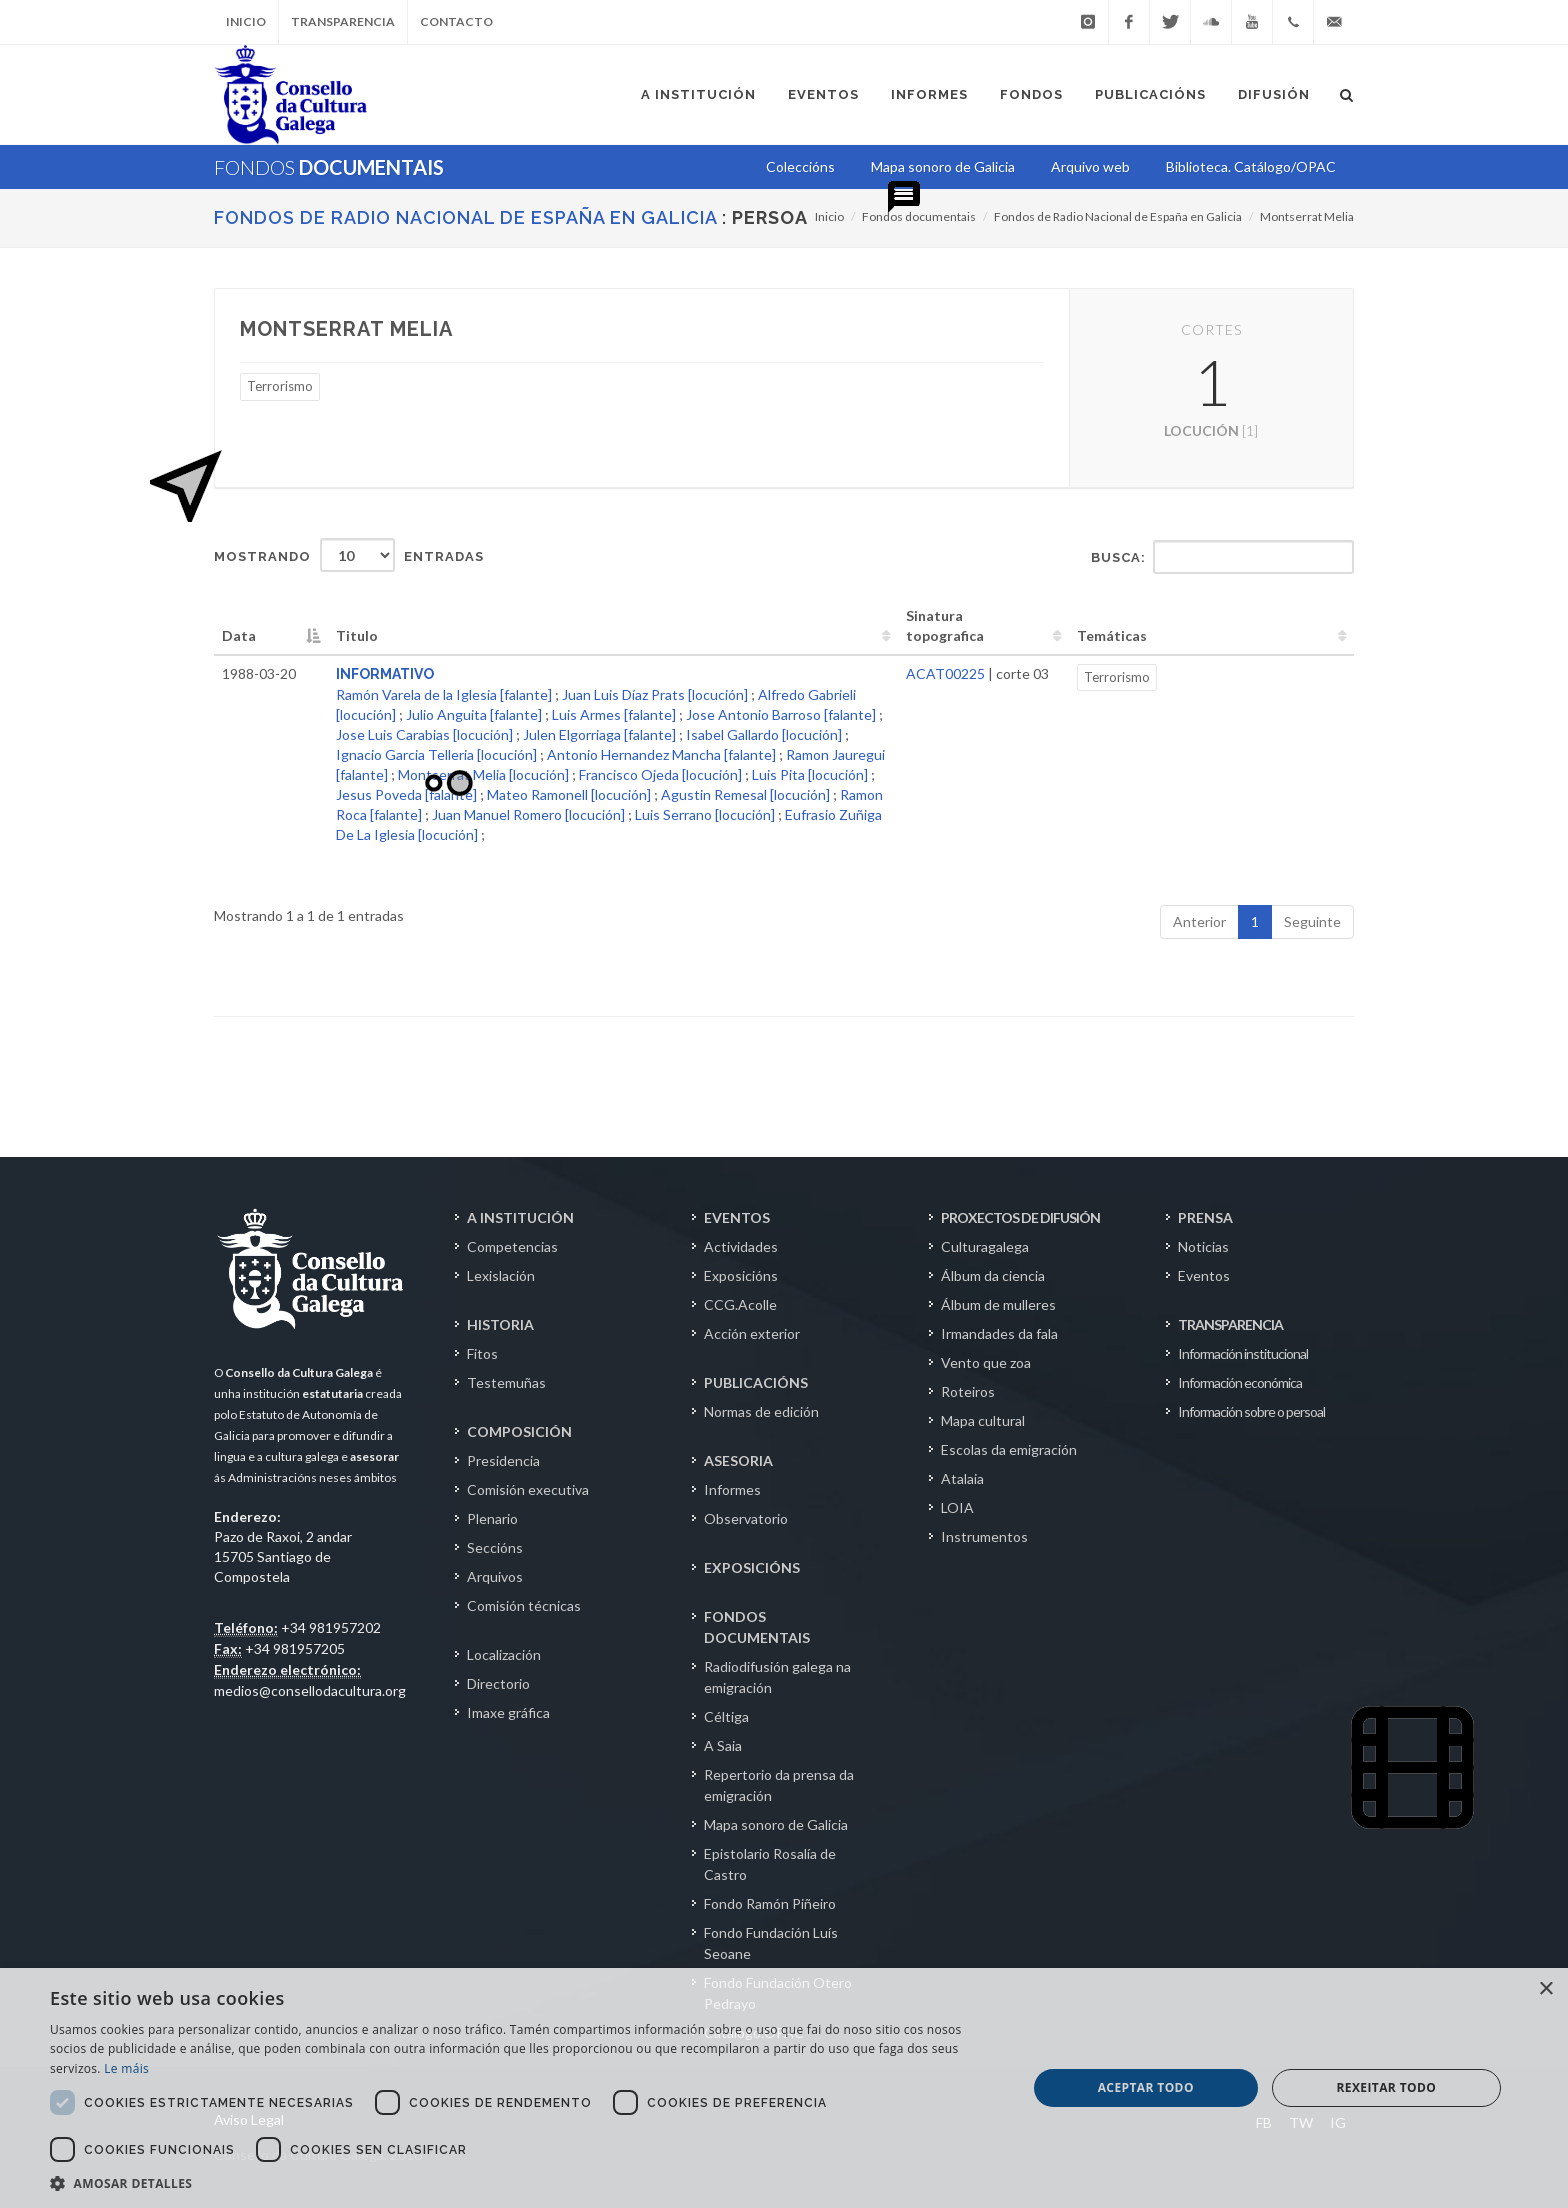 This screenshot has width=1568, height=2208. Describe the element at coordinates (904, 197) in the screenshot. I see `open messaging or chat` at that location.